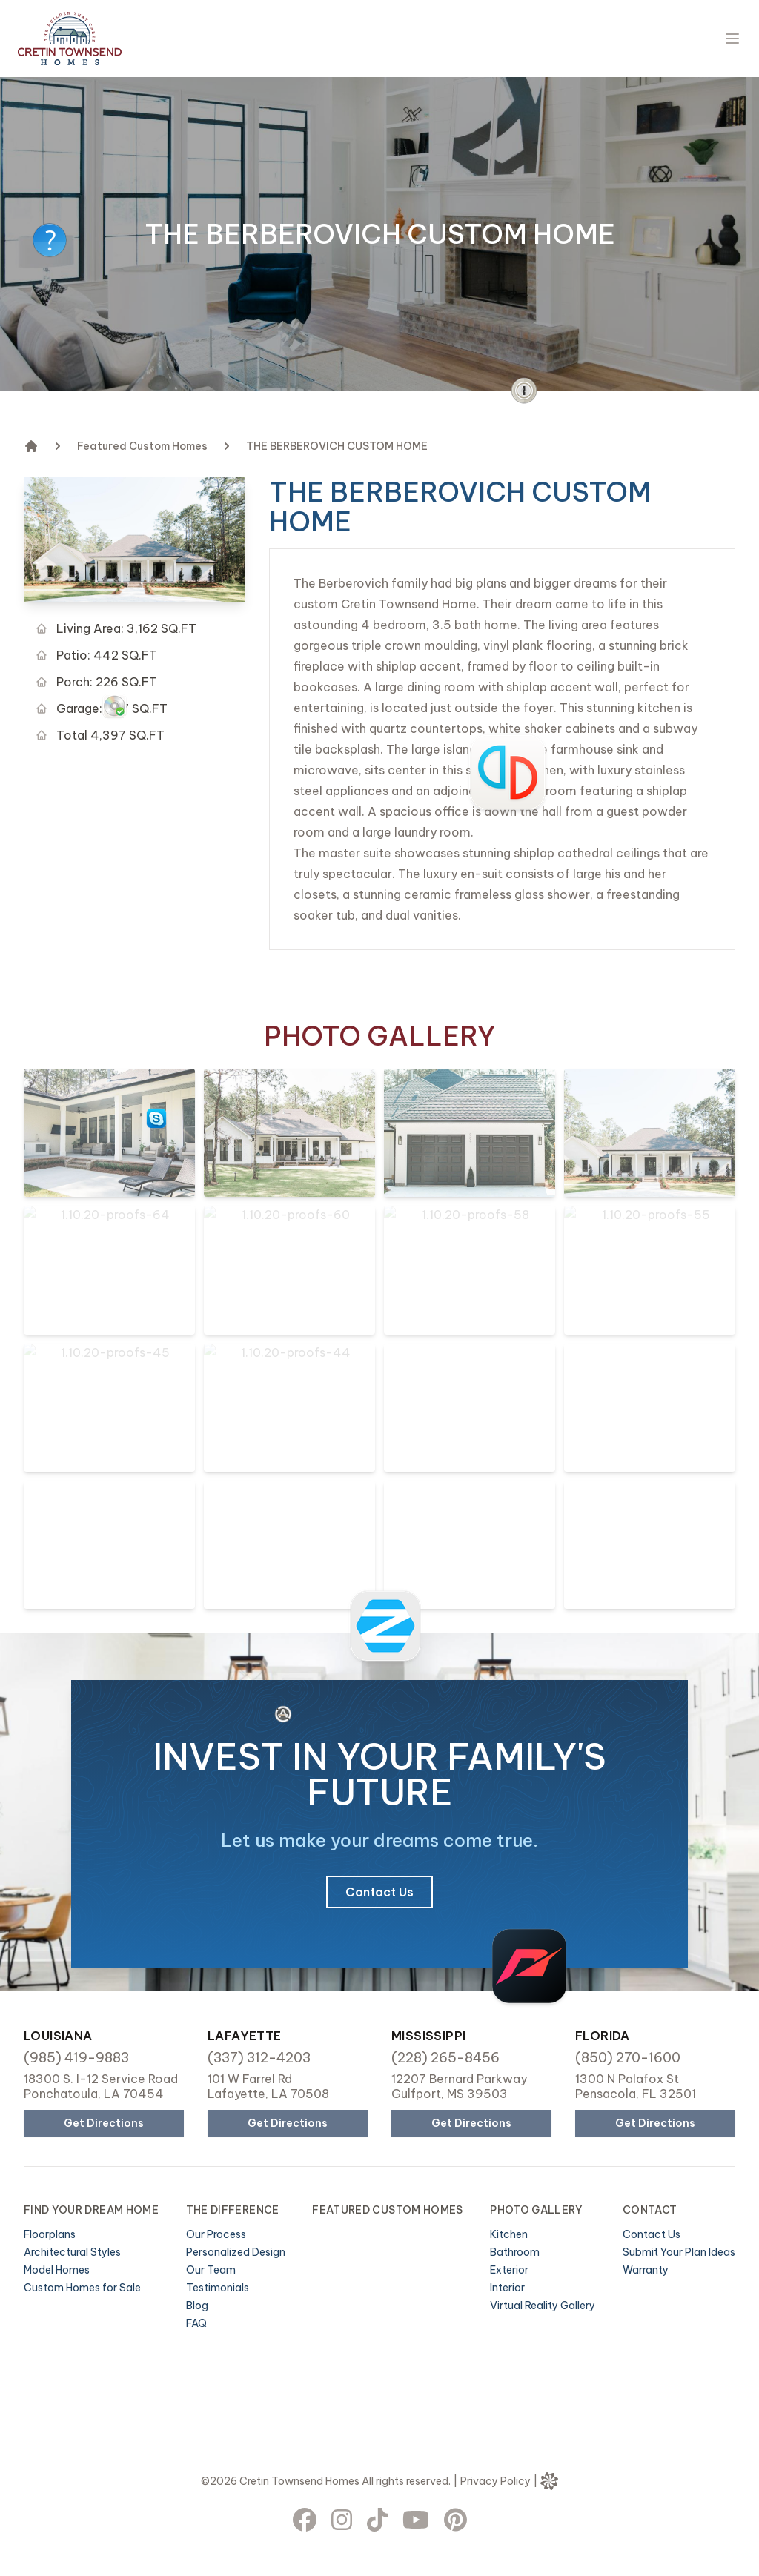 This screenshot has width=759, height=2576. What do you see at coordinates (50, 240) in the screenshot?
I see `access help documentation or support` at bounding box center [50, 240].